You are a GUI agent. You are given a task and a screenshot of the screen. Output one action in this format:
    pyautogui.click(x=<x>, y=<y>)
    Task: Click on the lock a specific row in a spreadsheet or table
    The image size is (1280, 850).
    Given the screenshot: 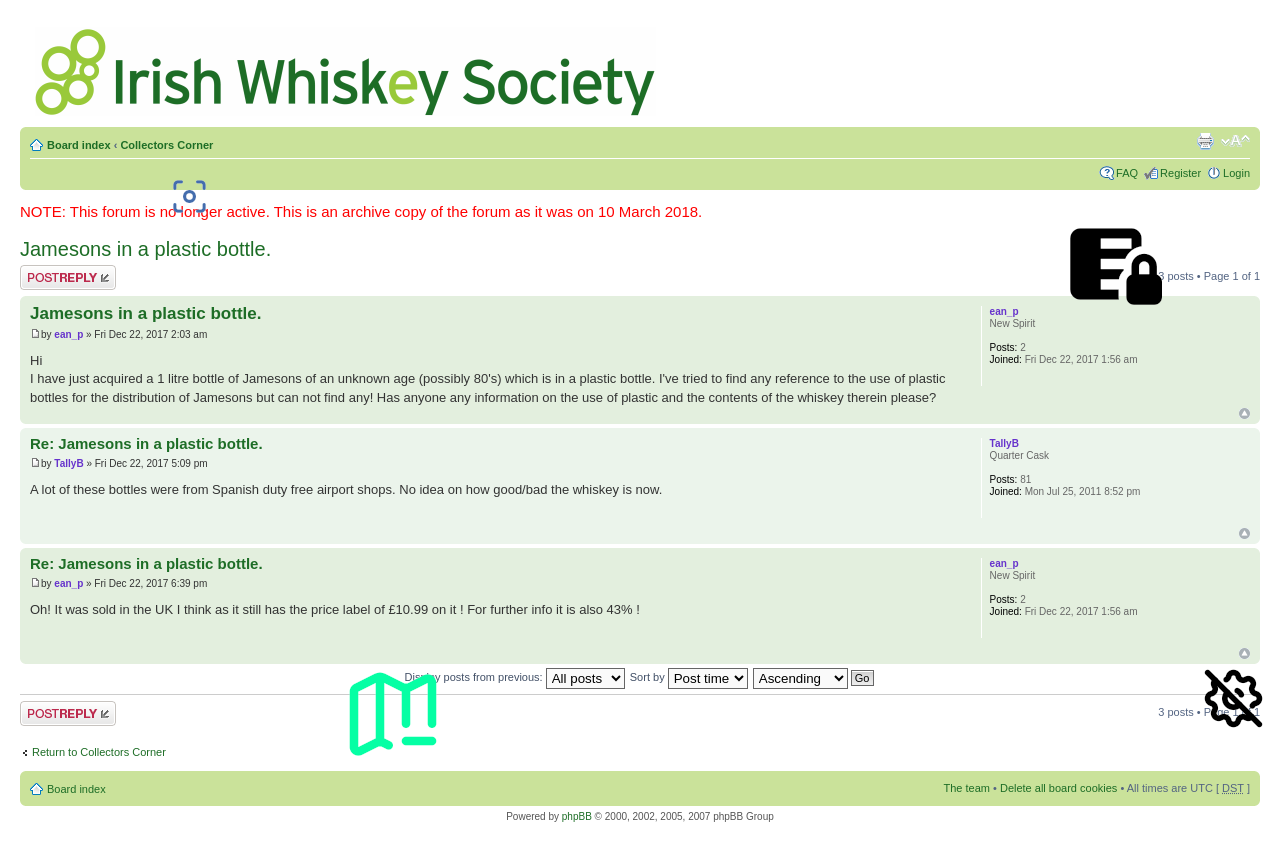 What is the action you would take?
    pyautogui.click(x=1111, y=264)
    